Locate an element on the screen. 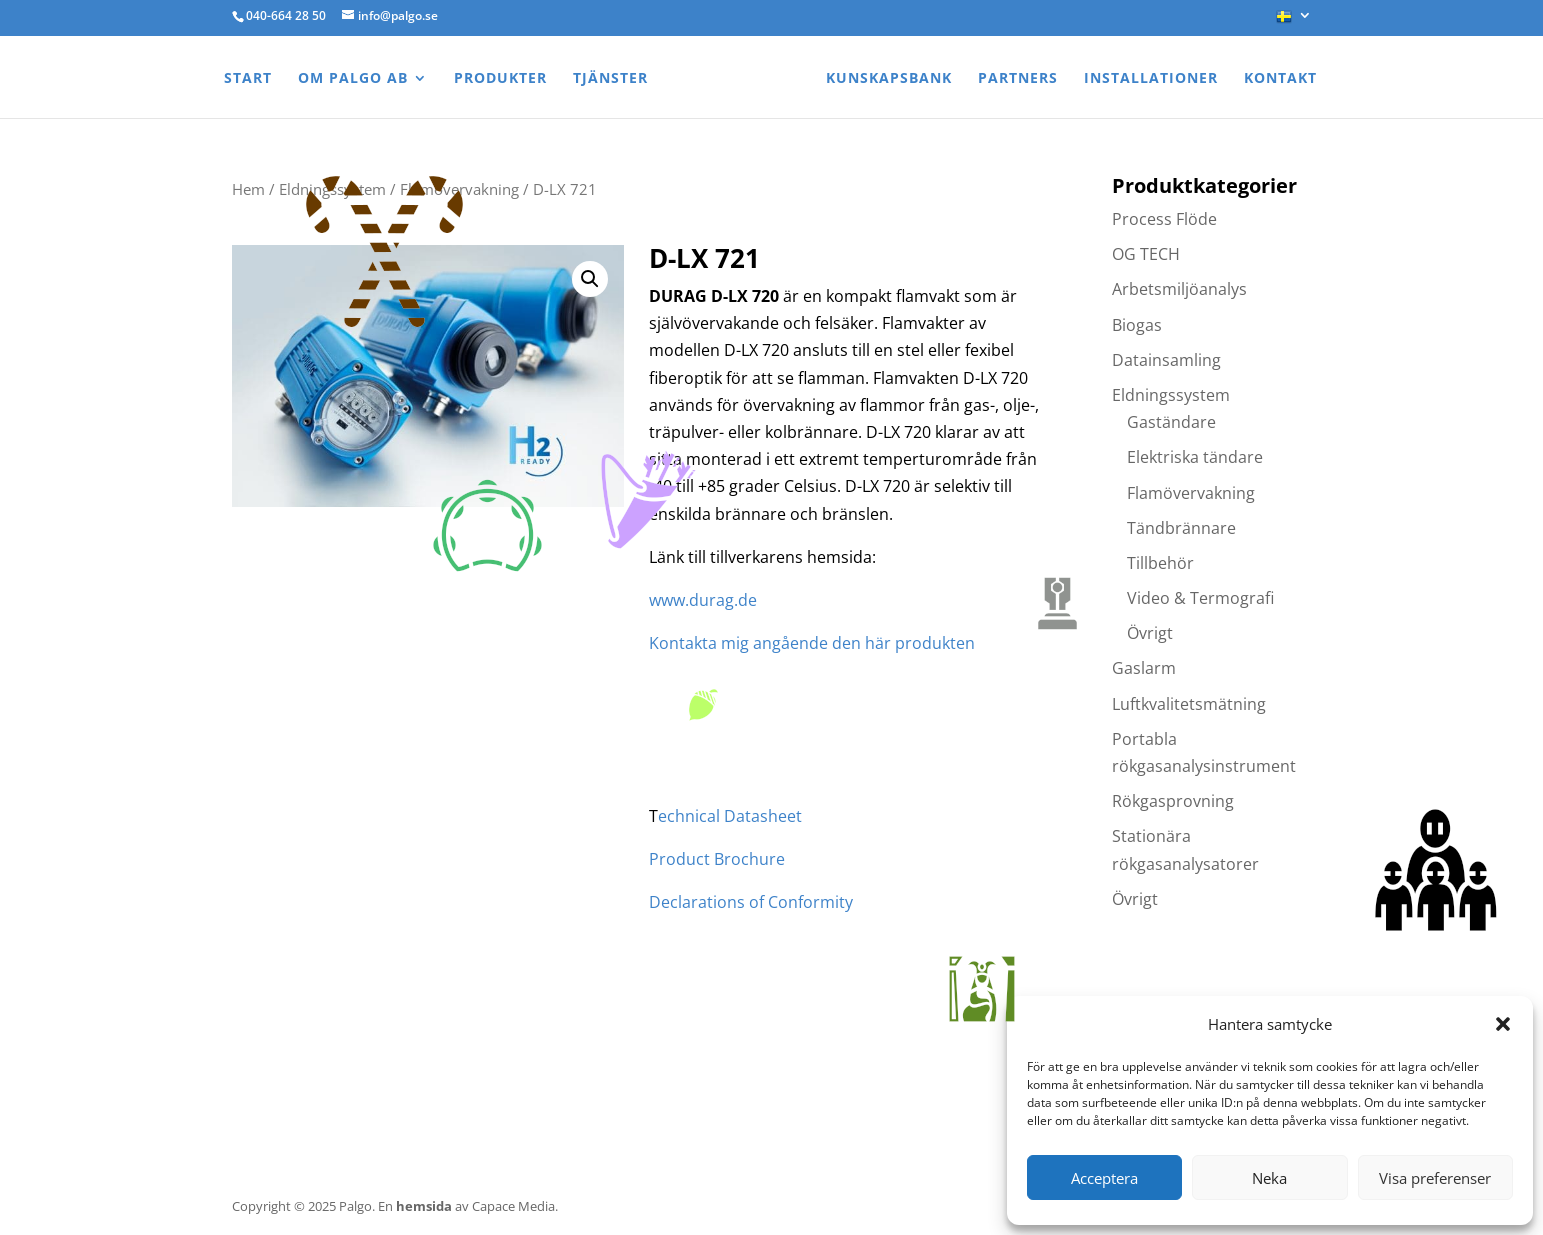  access musical instruments or percussion sounds is located at coordinates (487, 525).